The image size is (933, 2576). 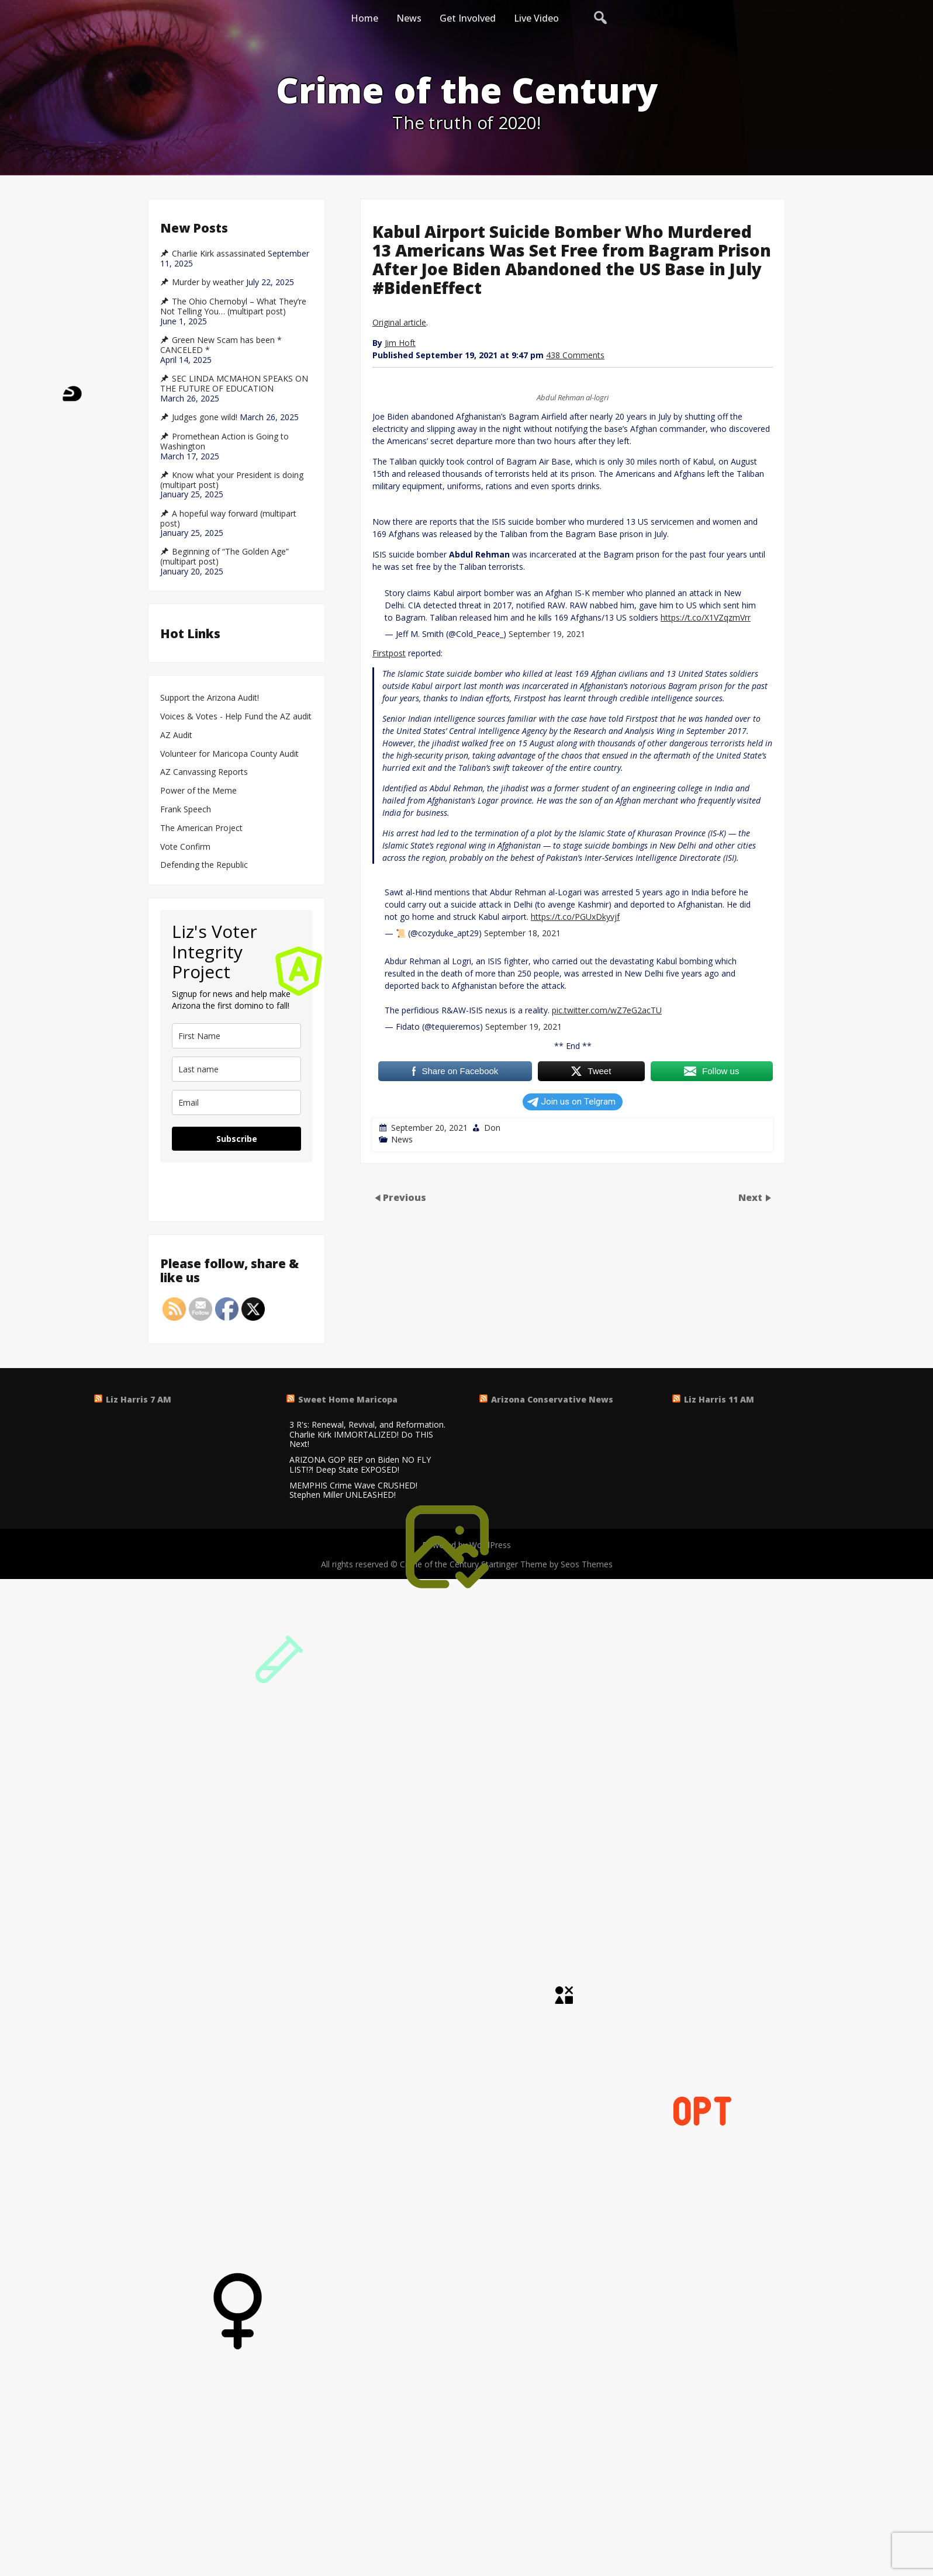 What do you see at coordinates (72, 393) in the screenshot?
I see `access motorsports or racing content` at bounding box center [72, 393].